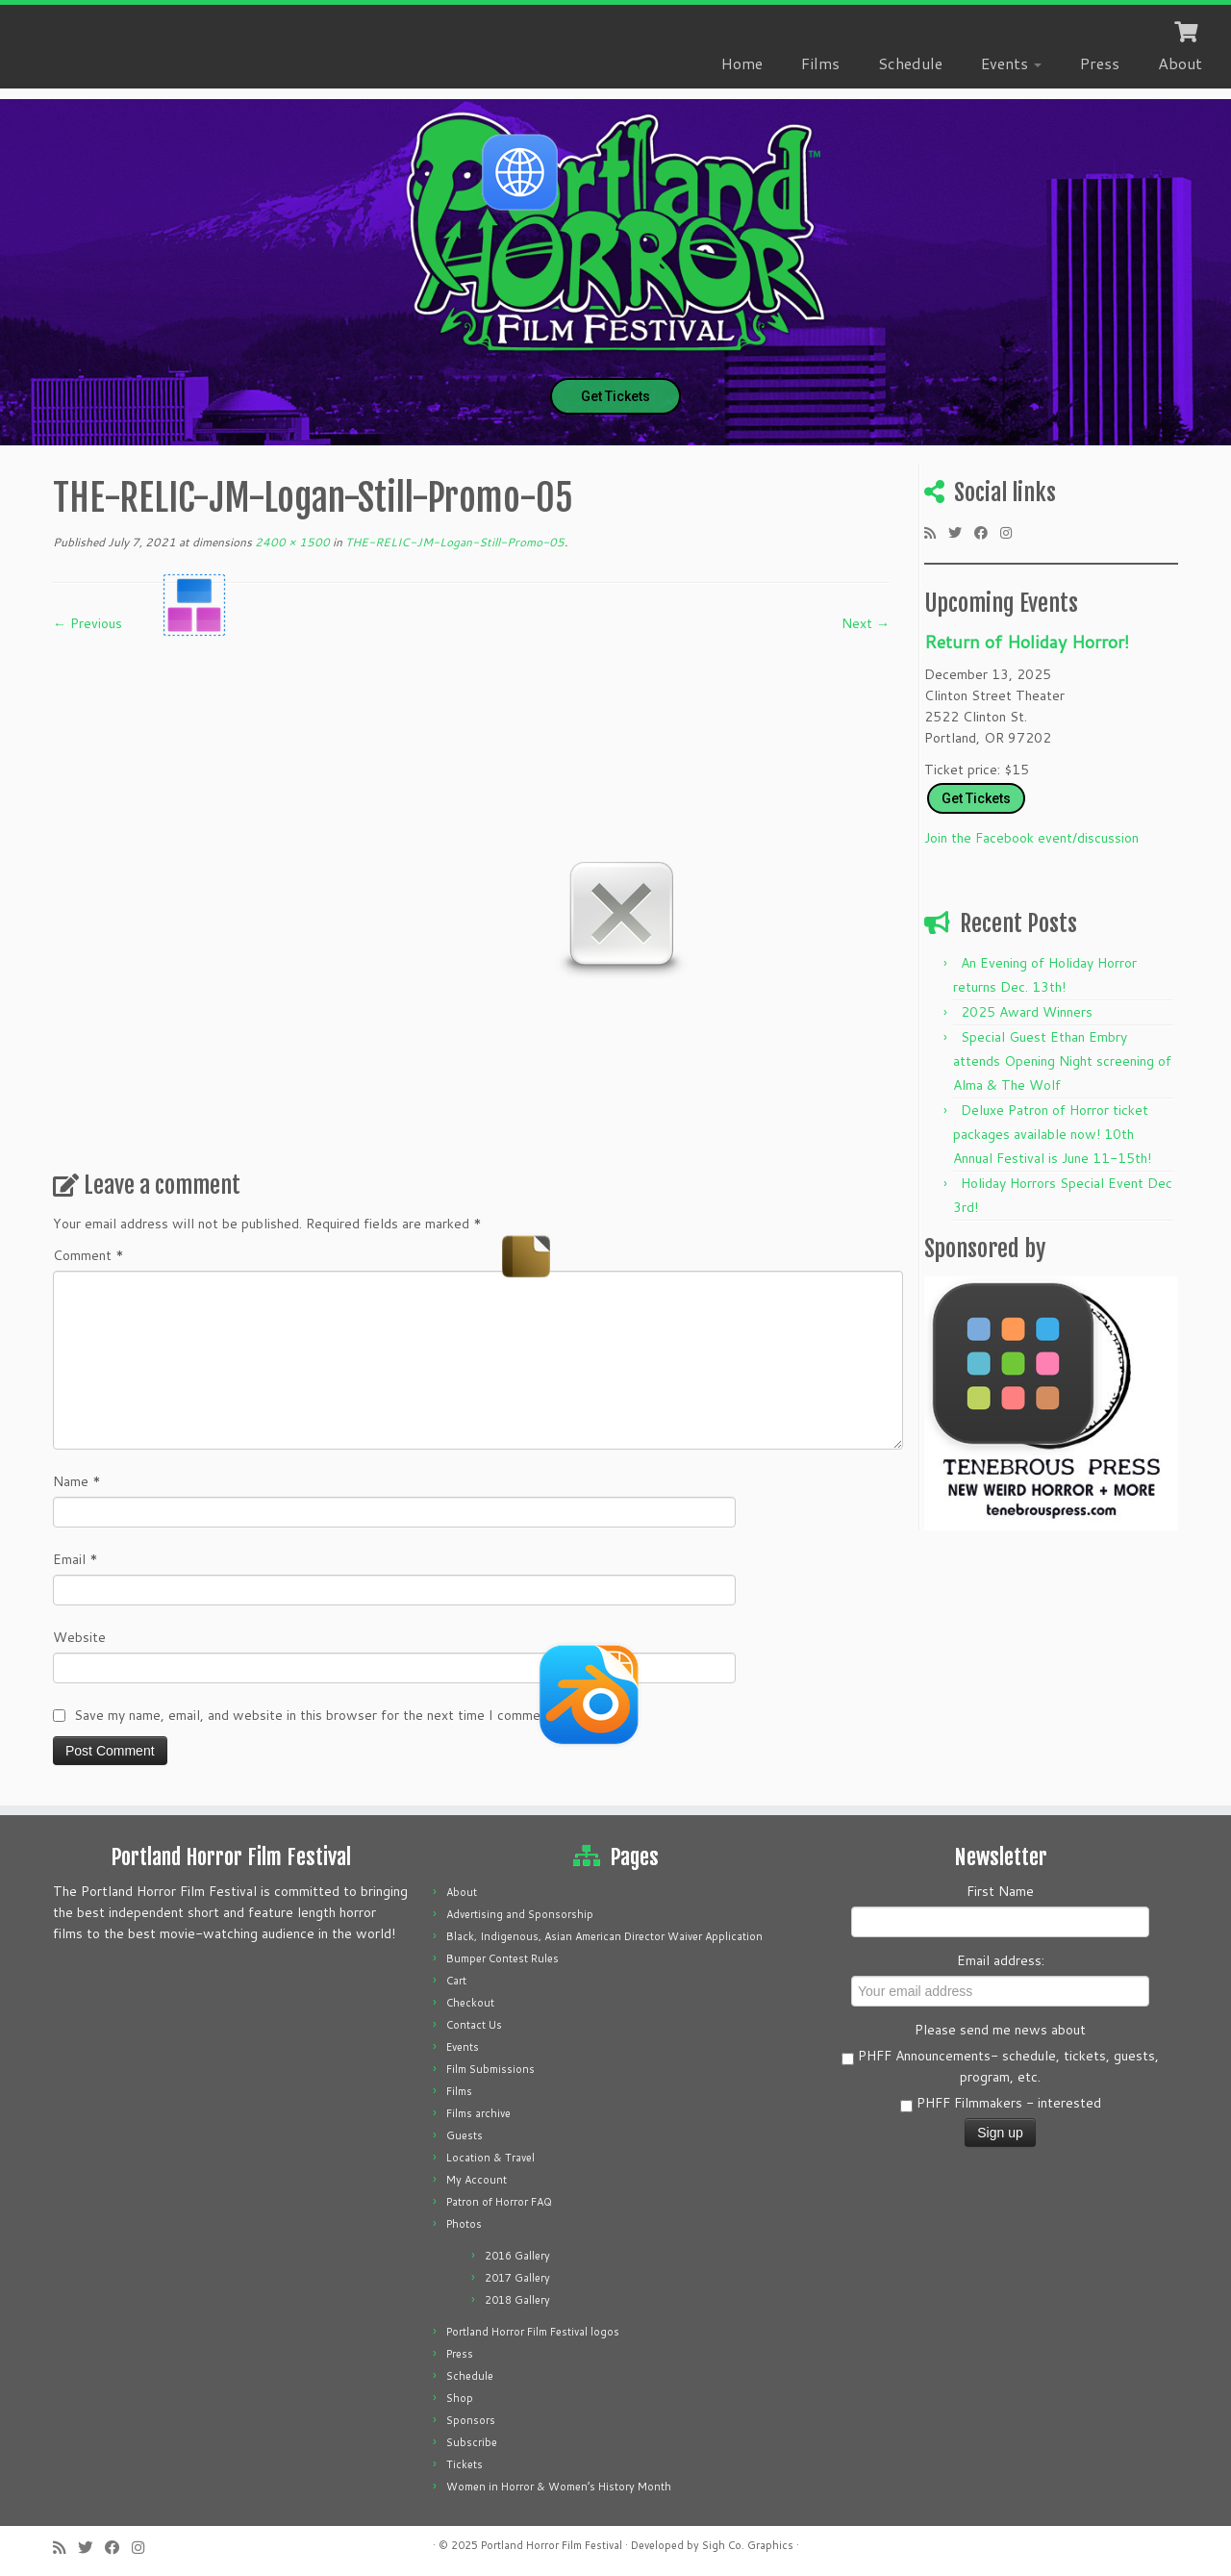 This screenshot has width=1231, height=2576. Describe the element at coordinates (589, 1694) in the screenshot. I see `open Blender 3D modeling application` at that location.